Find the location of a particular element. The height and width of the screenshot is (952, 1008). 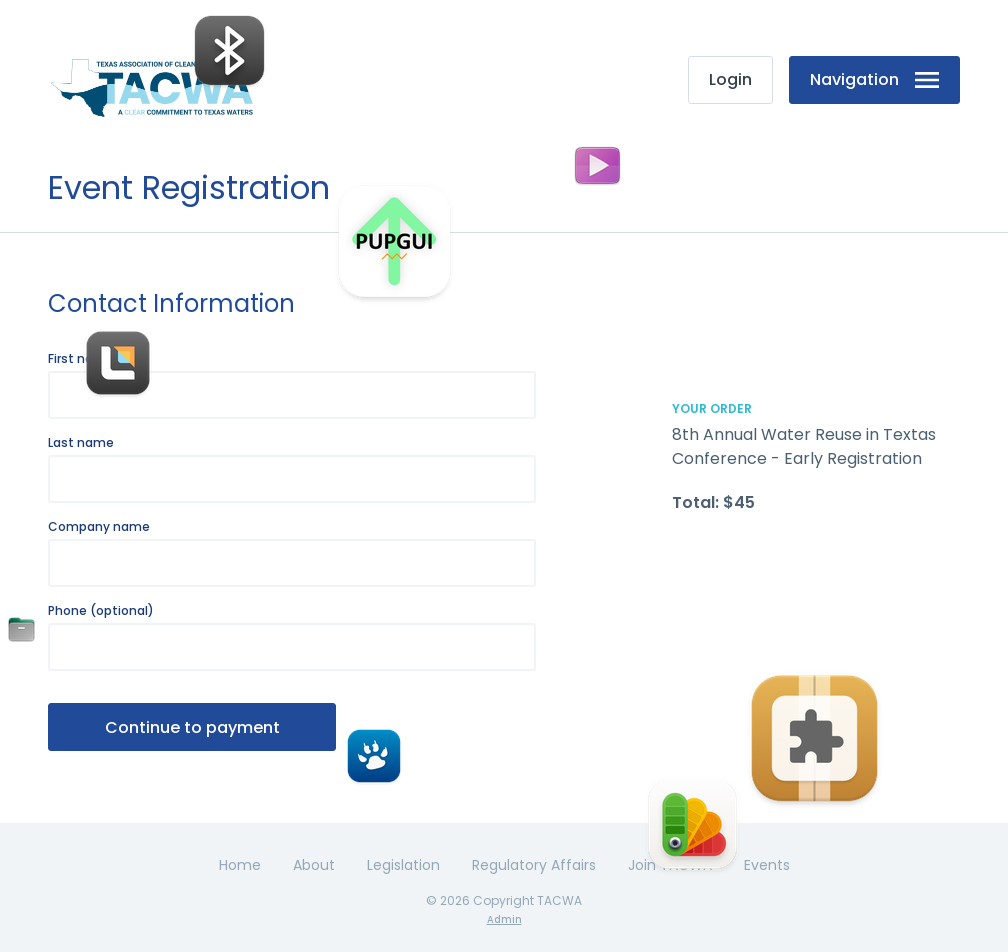

open lite-xl text editor is located at coordinates (118, 363).